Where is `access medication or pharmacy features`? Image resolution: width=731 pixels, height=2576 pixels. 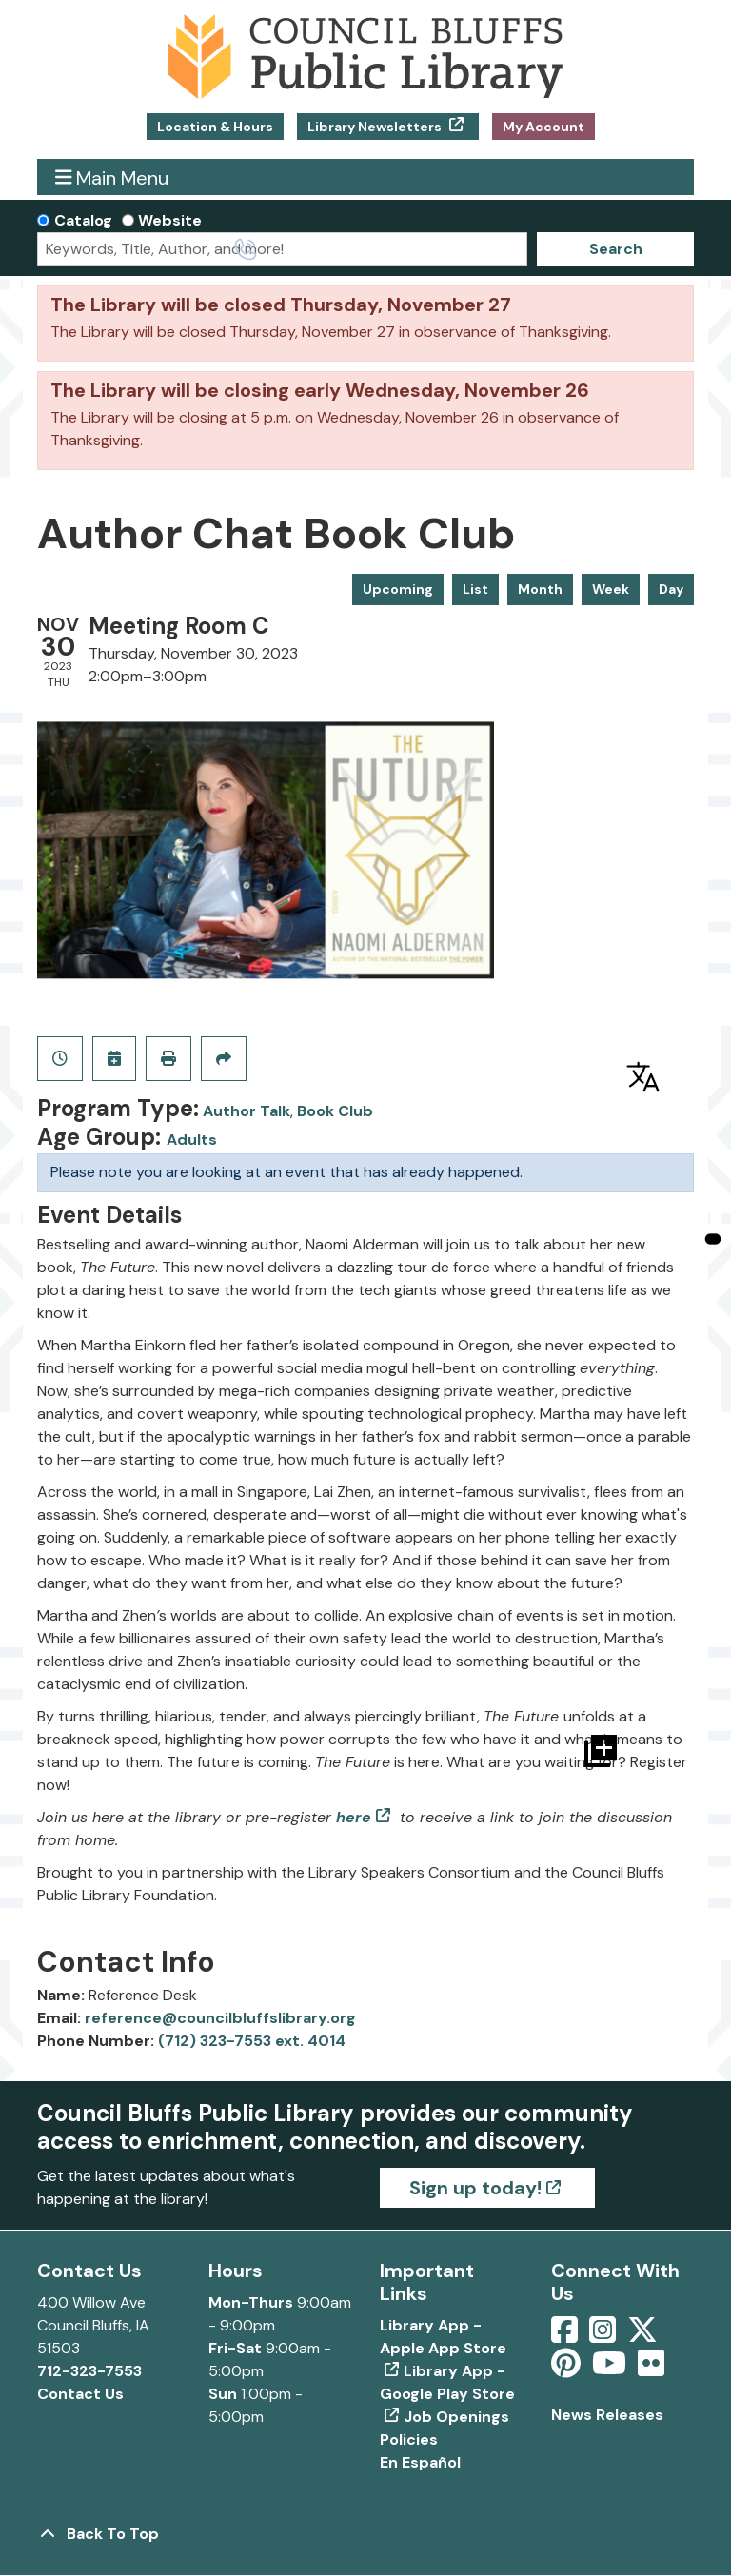
access medication or pharmacy features is located at coordinates (713, 1239).